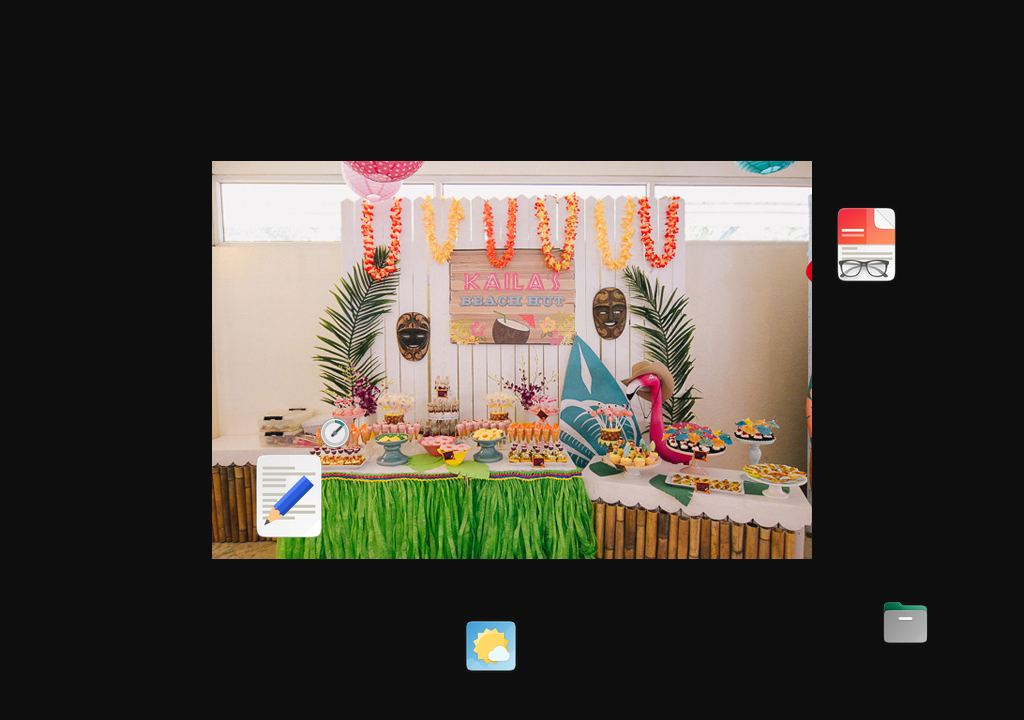  What do you see at coordinates (335, 433) in the screenshot?
I see `launch sysprof system profiler` at bounding box center [335, 433].